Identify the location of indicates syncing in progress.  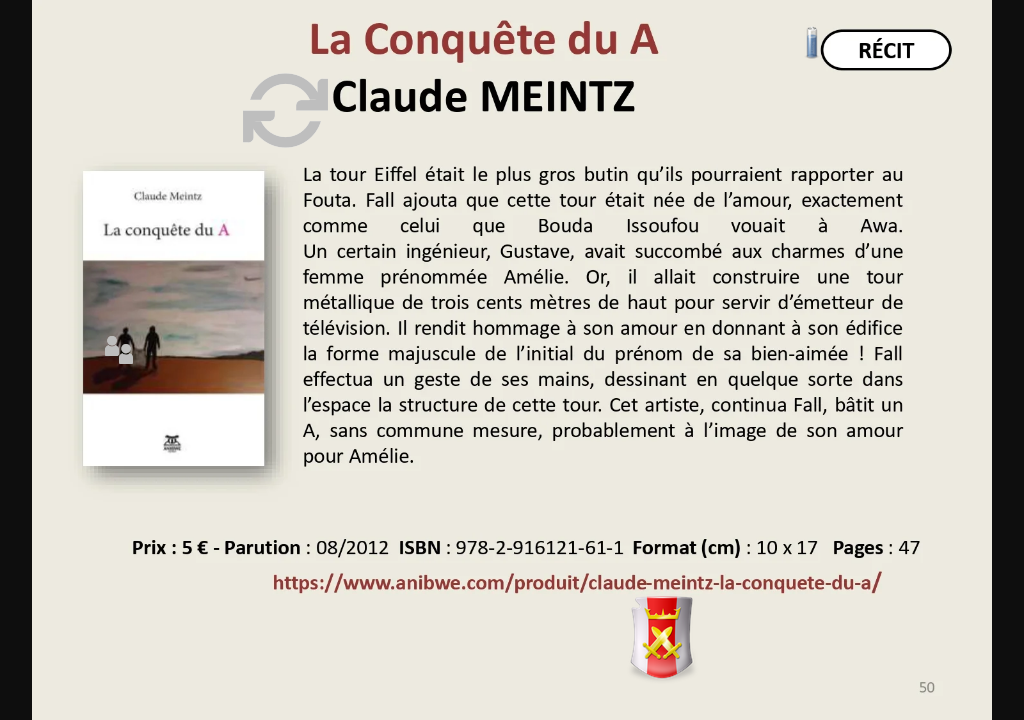
(285, 110).